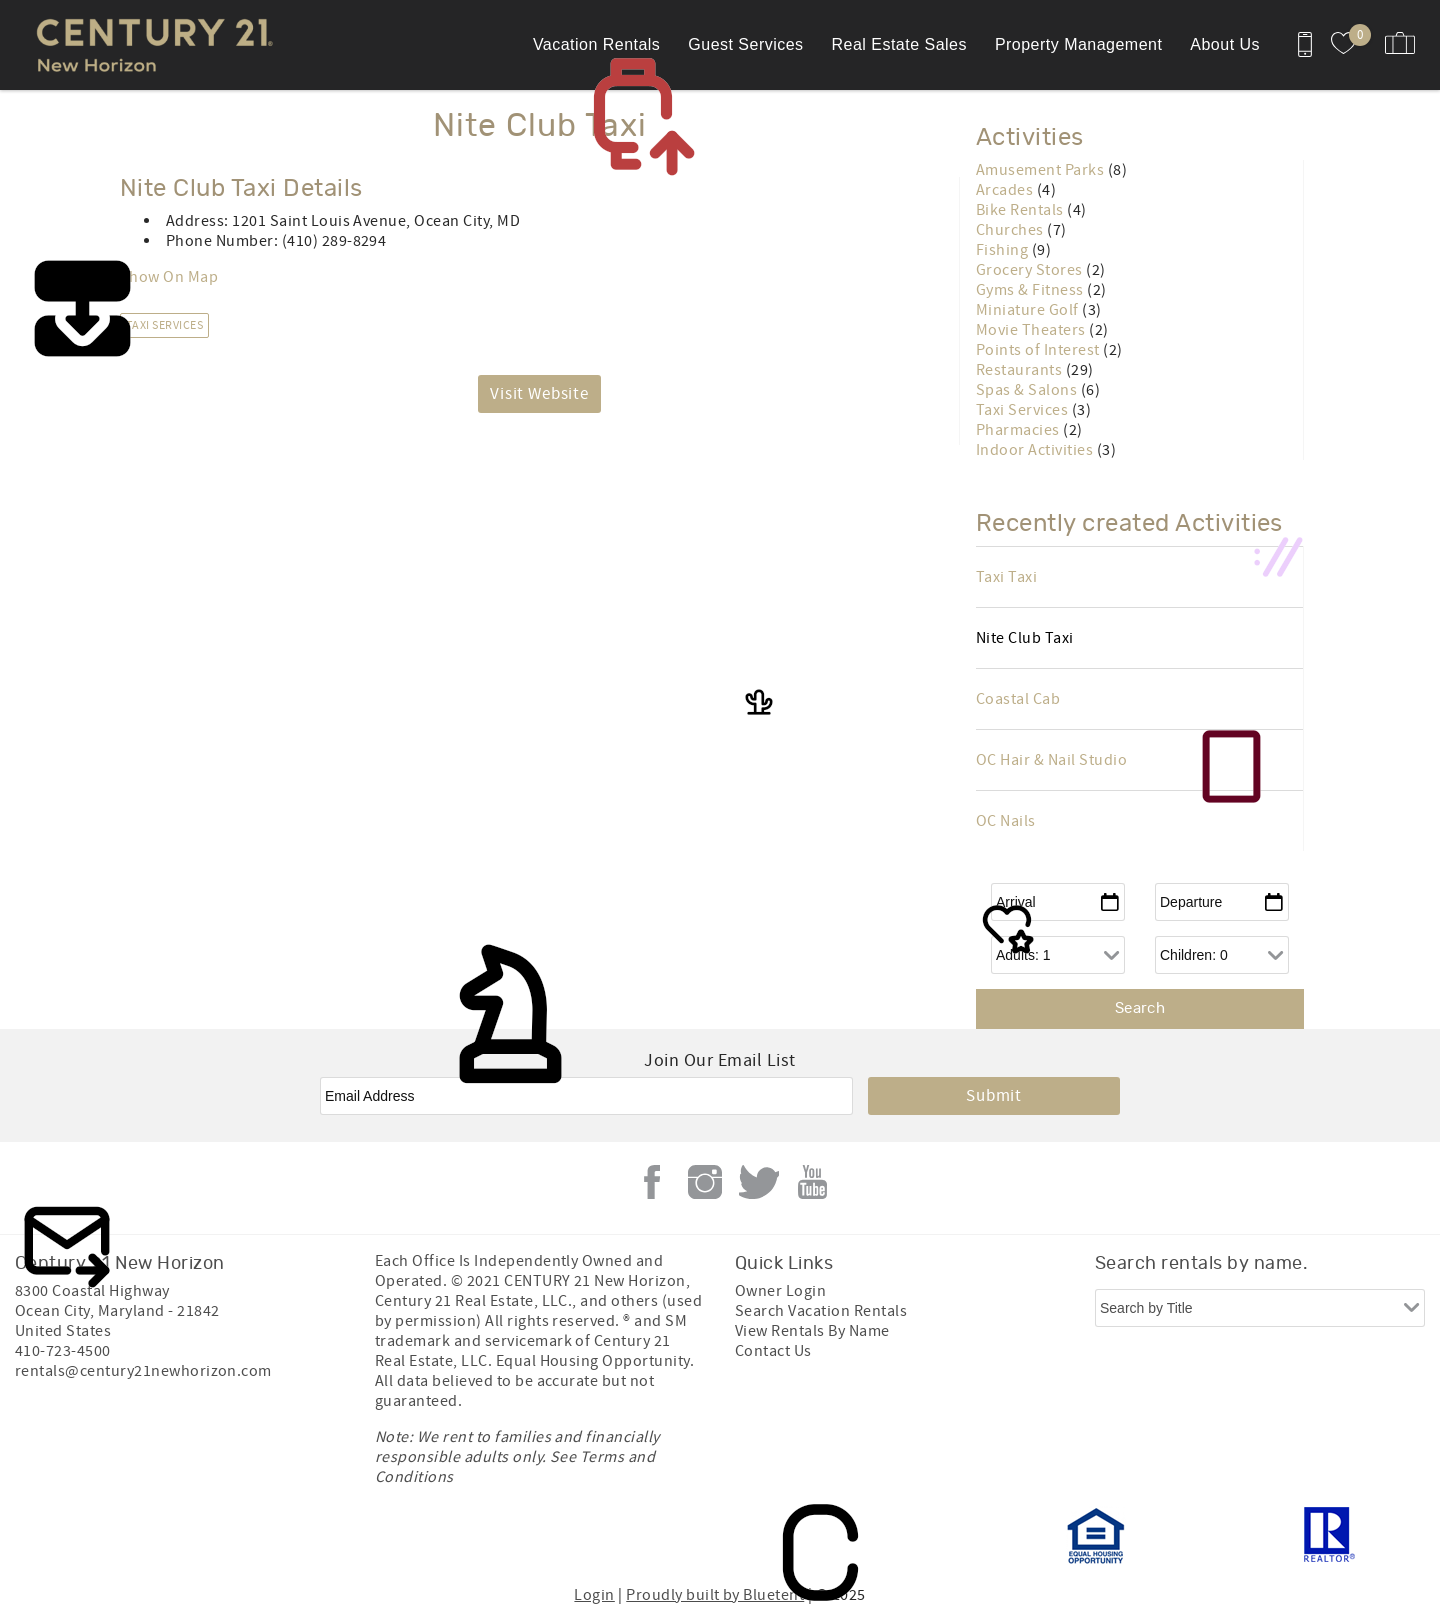 The width and height of the screenshot is (1440, 1620). What do you see at coordinates (510, 1017) in the screenshot?
I see `play chess or access chess game` at bounding box center [510, 1017].